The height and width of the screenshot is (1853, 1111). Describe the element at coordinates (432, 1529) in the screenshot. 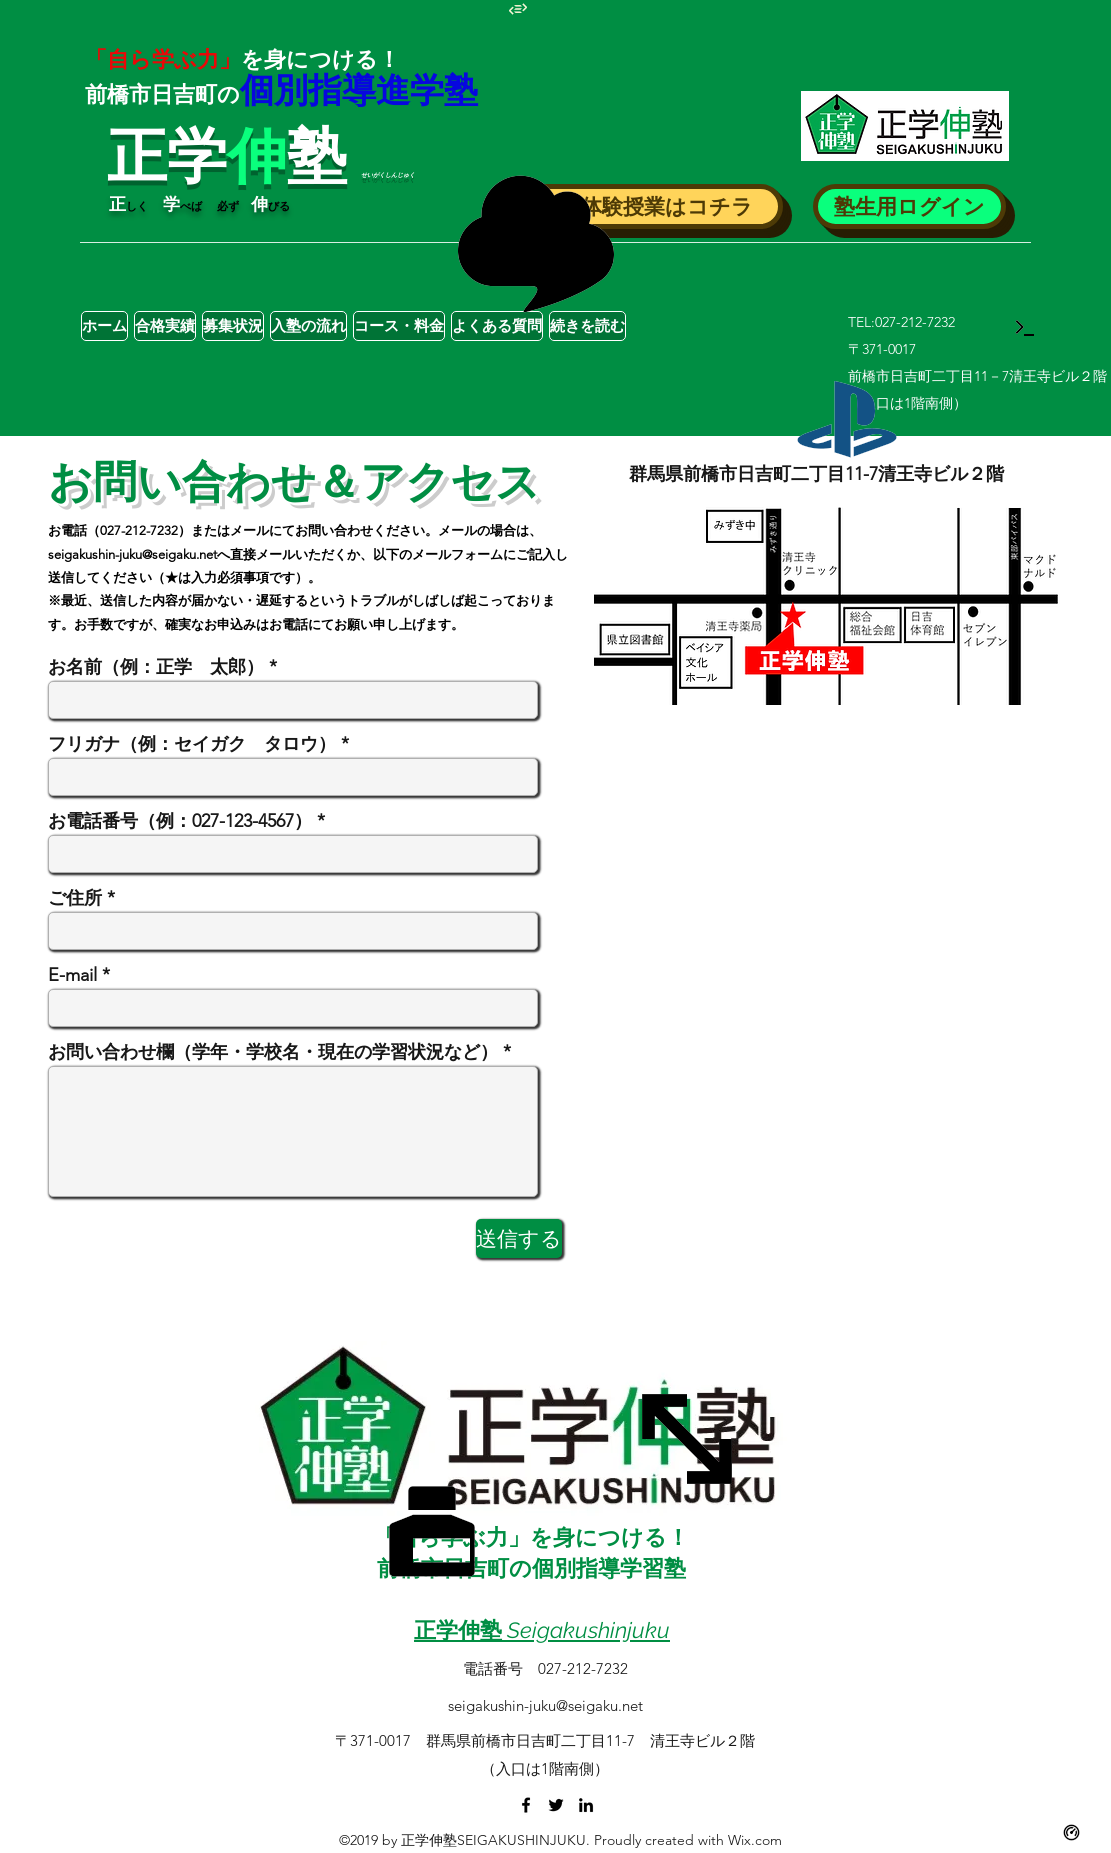

I see `access drawing or illustration tools` at that location.